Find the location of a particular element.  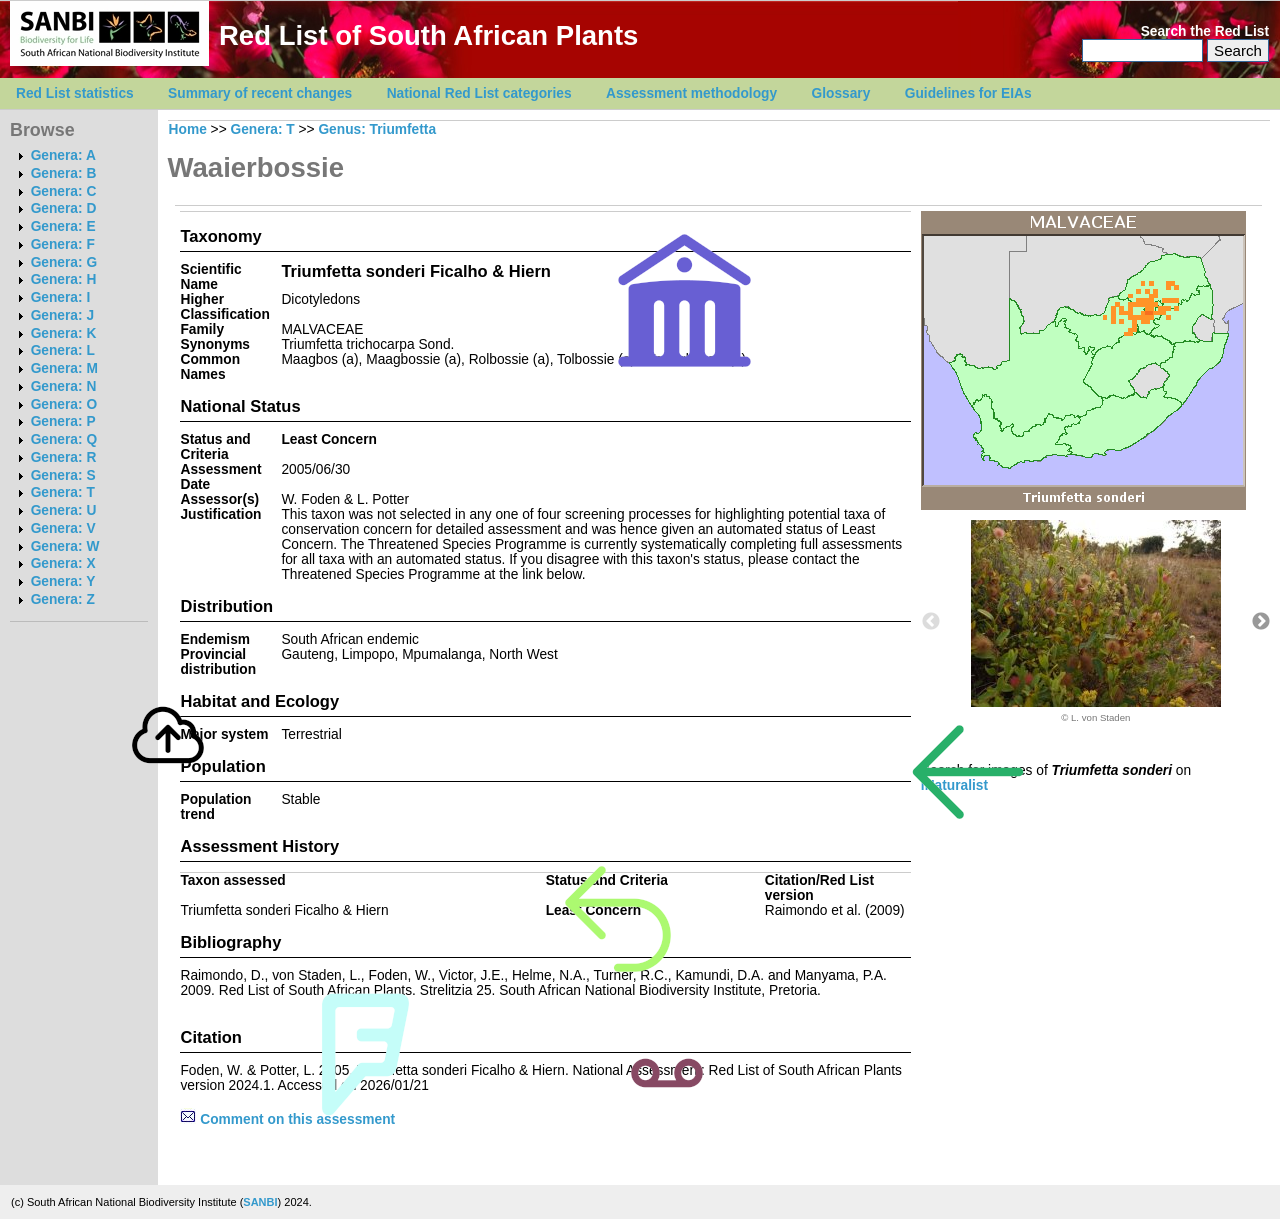

go back to the previous screen is located at coordinates (968, 772).